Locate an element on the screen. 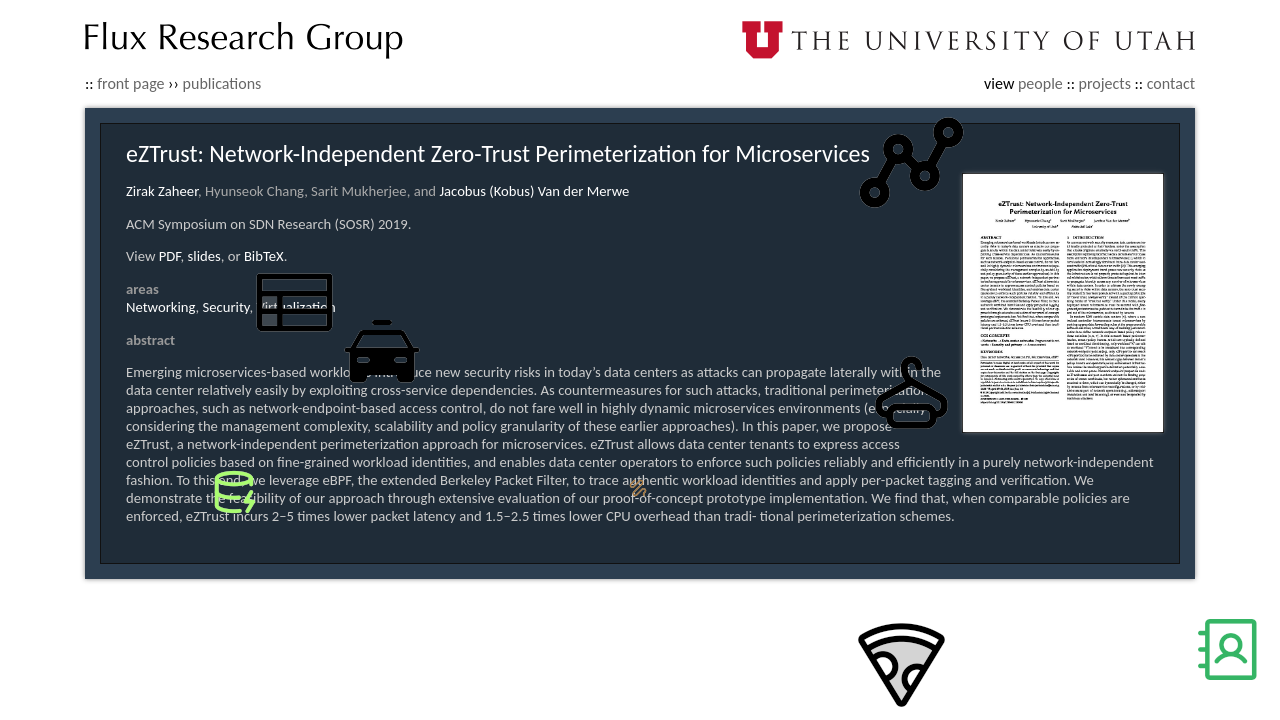 The width and height of the screenshot is (1280, 720). view connected data points or nodes is located at coordinates (911, 162).